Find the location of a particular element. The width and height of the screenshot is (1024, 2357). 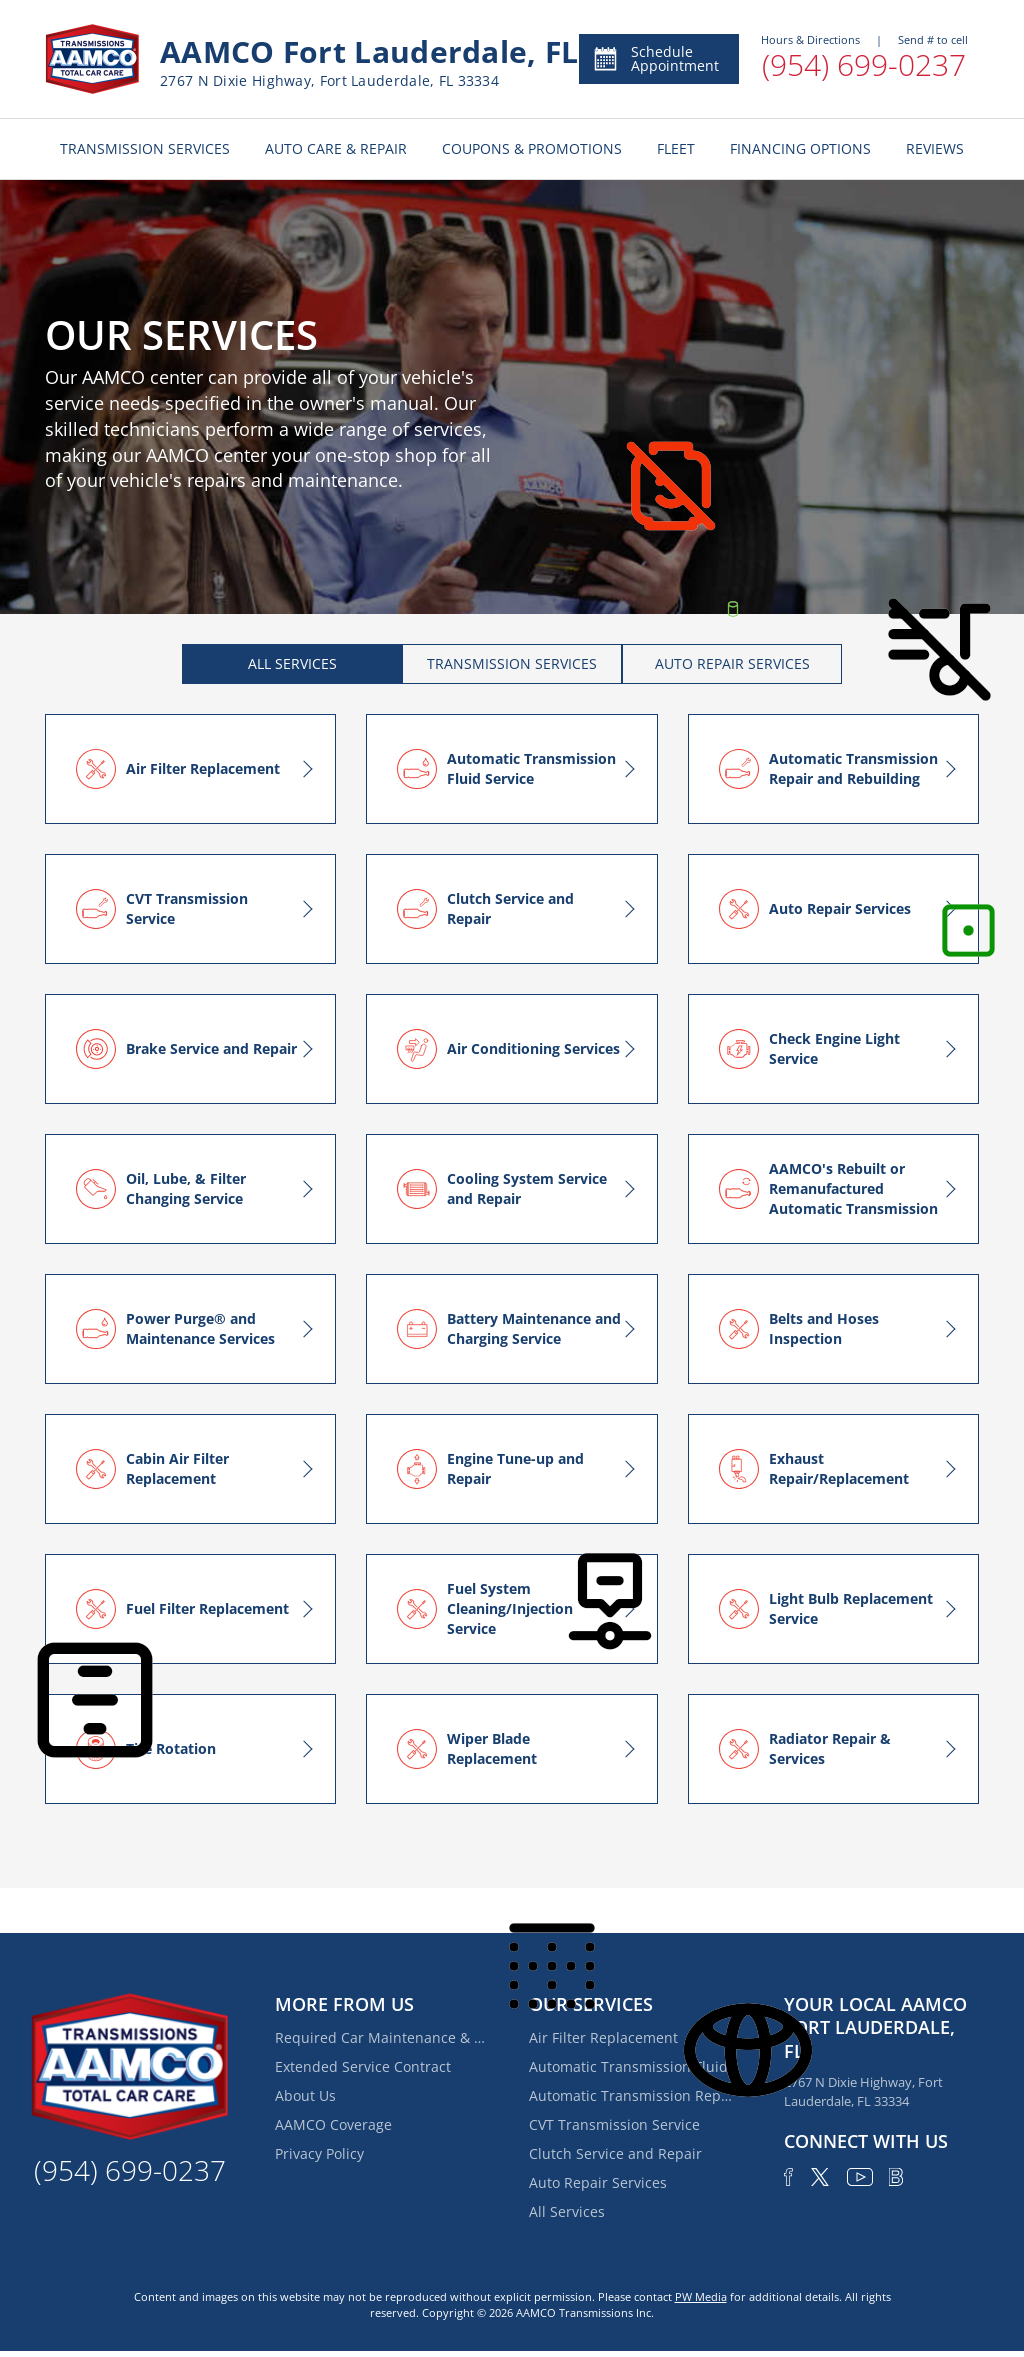

apply border to top edge of cell or element is located at coordinates (552, 1966).